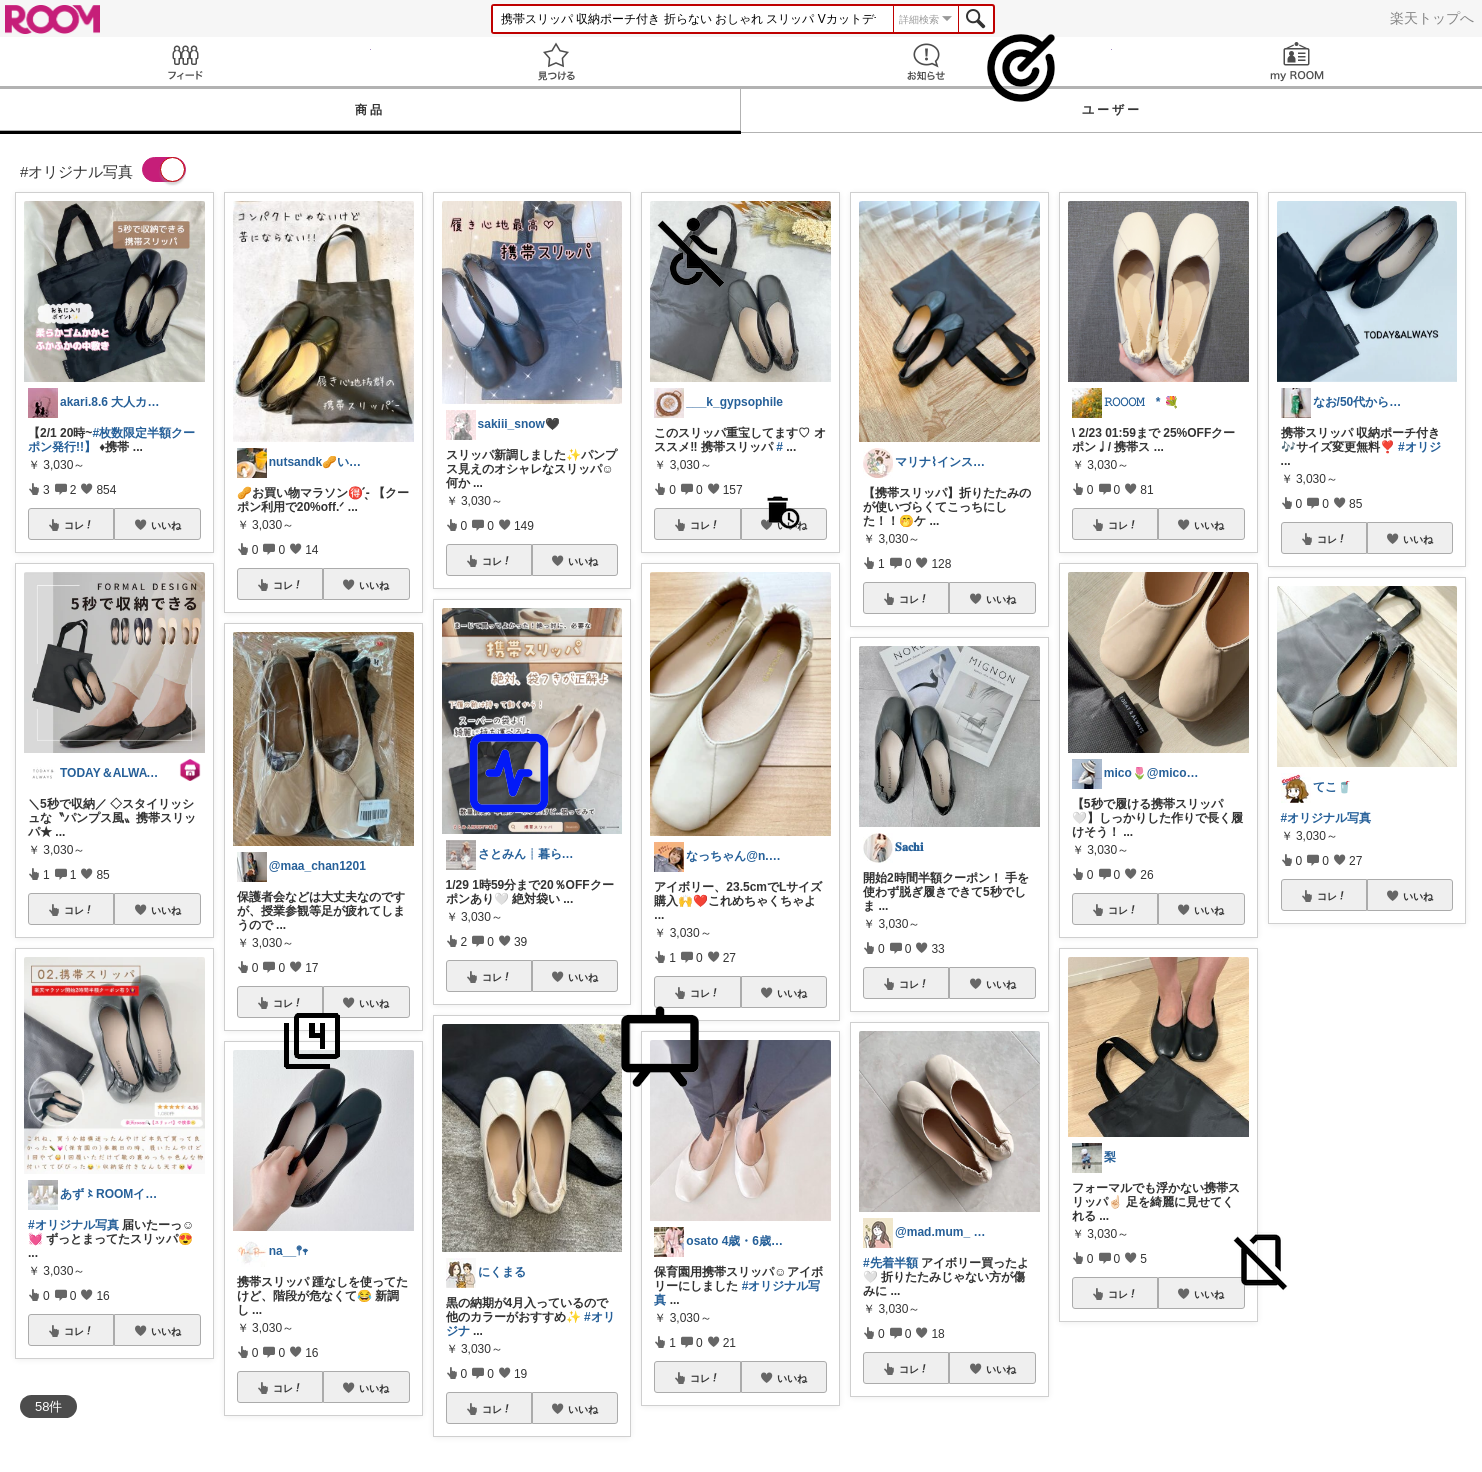 The image size is (1482, 1472). I want to click on select filter option 4, so click(312, 1041).